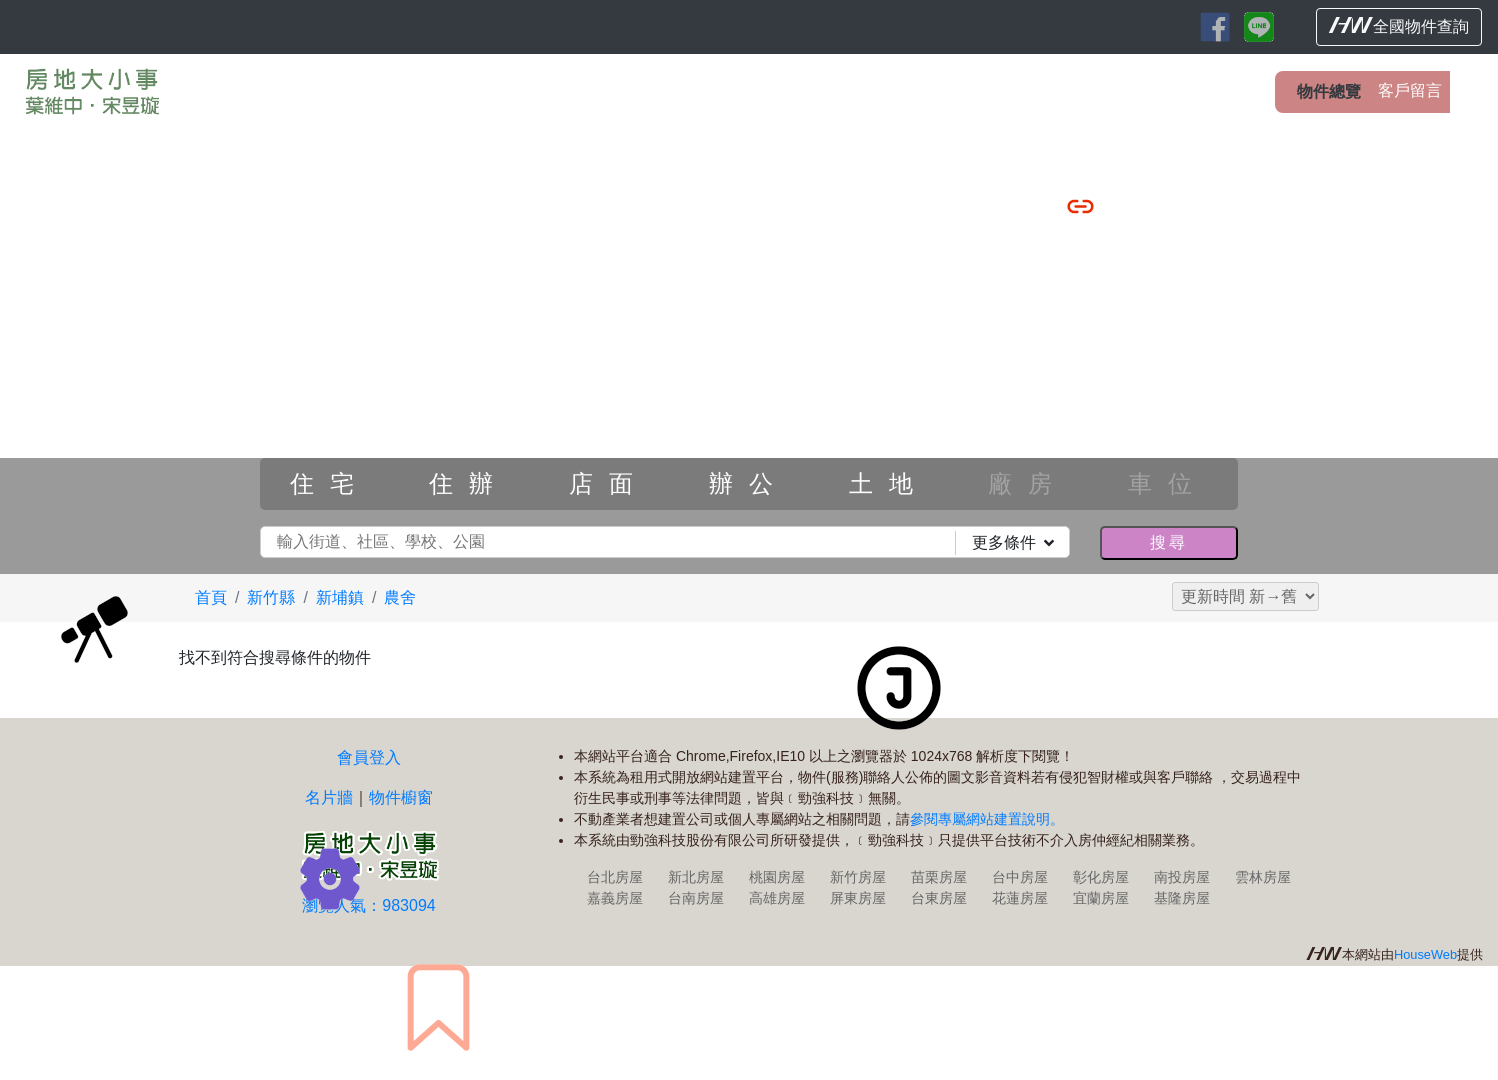  Describe the element at coordinates (899, 688) in the screenshot. I see `indicates items or contacts starting with the letter J` at that location.